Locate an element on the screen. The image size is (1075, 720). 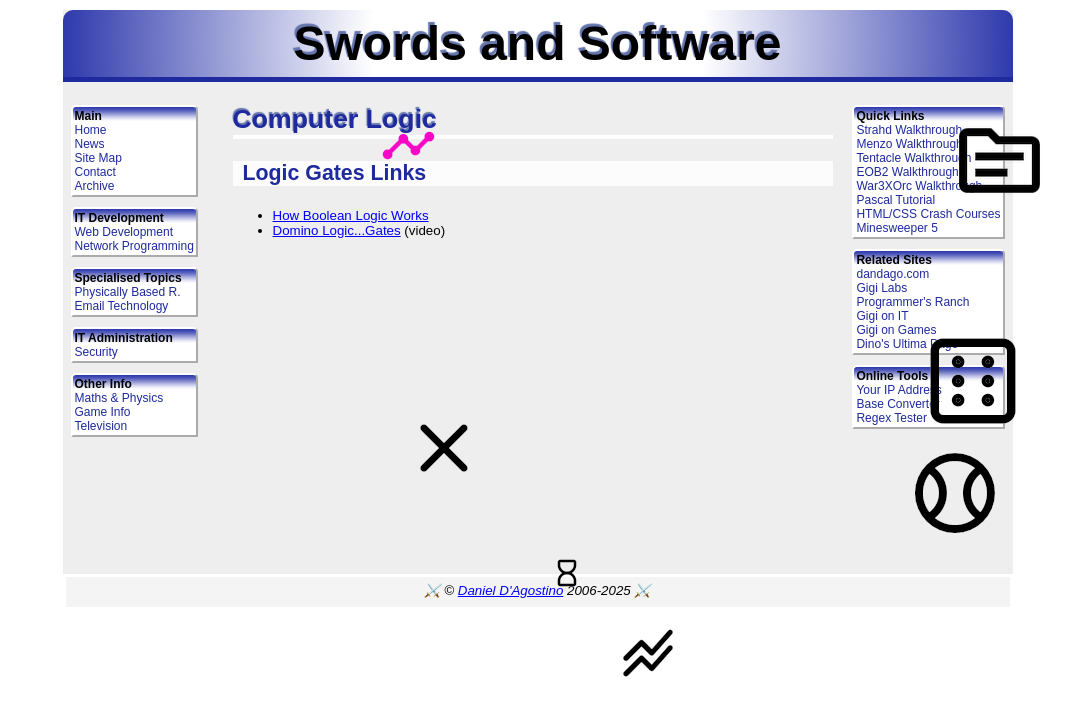
indicates a process is waiting or pending is located at coordinates (567, 573).